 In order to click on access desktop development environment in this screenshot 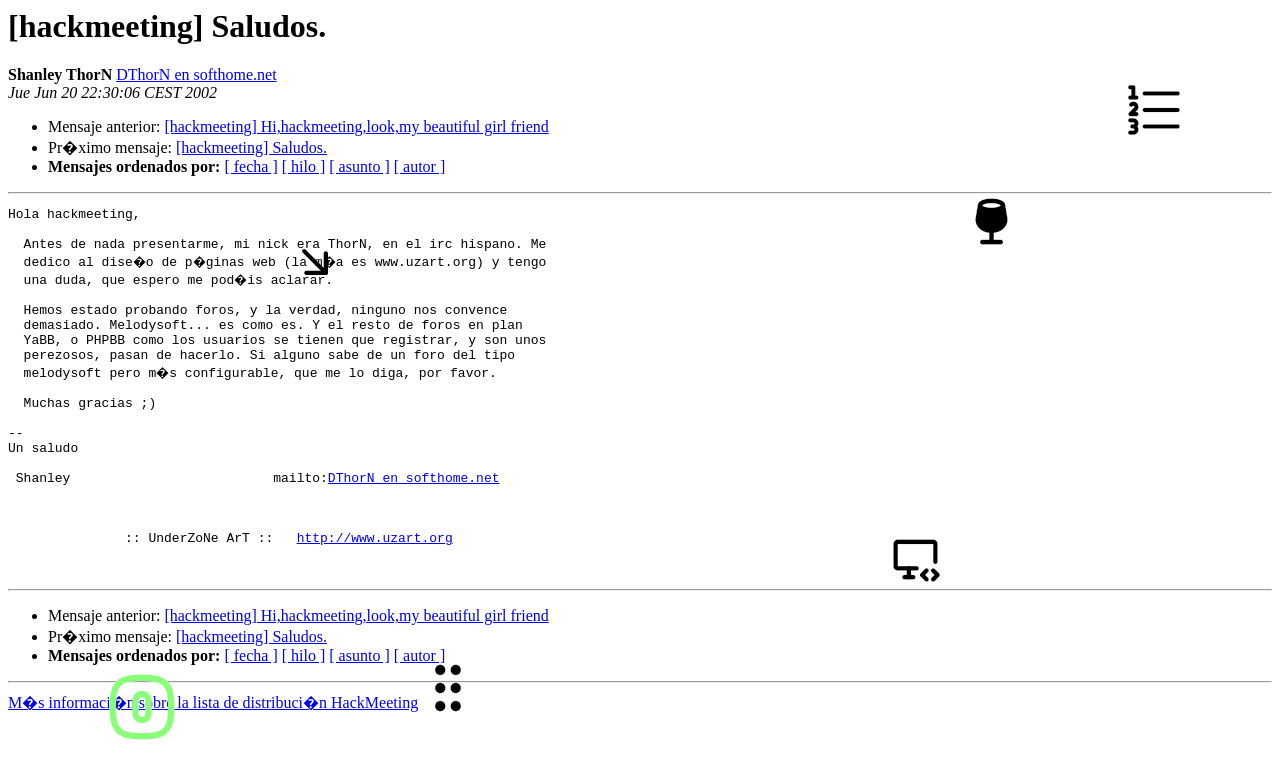, I will do `click(915, 559)`.